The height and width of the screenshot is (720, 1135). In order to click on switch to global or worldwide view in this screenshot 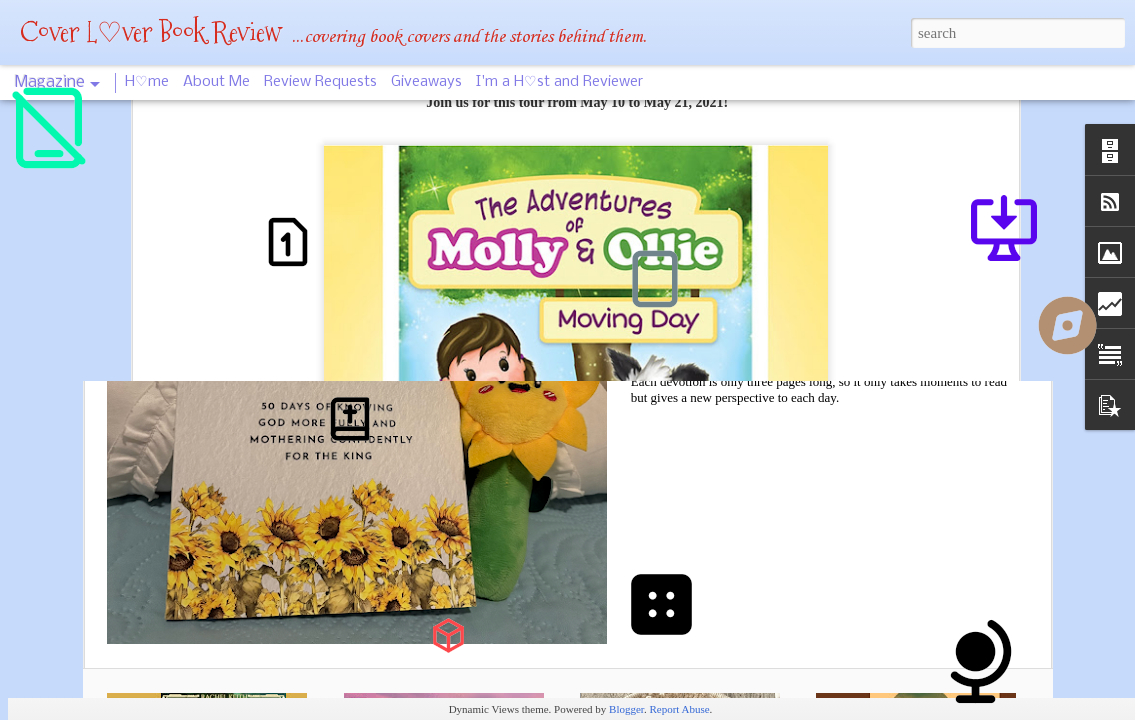, I will do `click(979, 663)`.